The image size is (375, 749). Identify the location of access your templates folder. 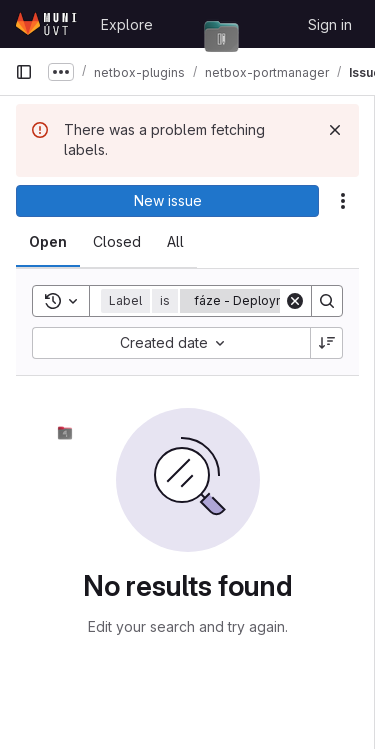
(221, 36).